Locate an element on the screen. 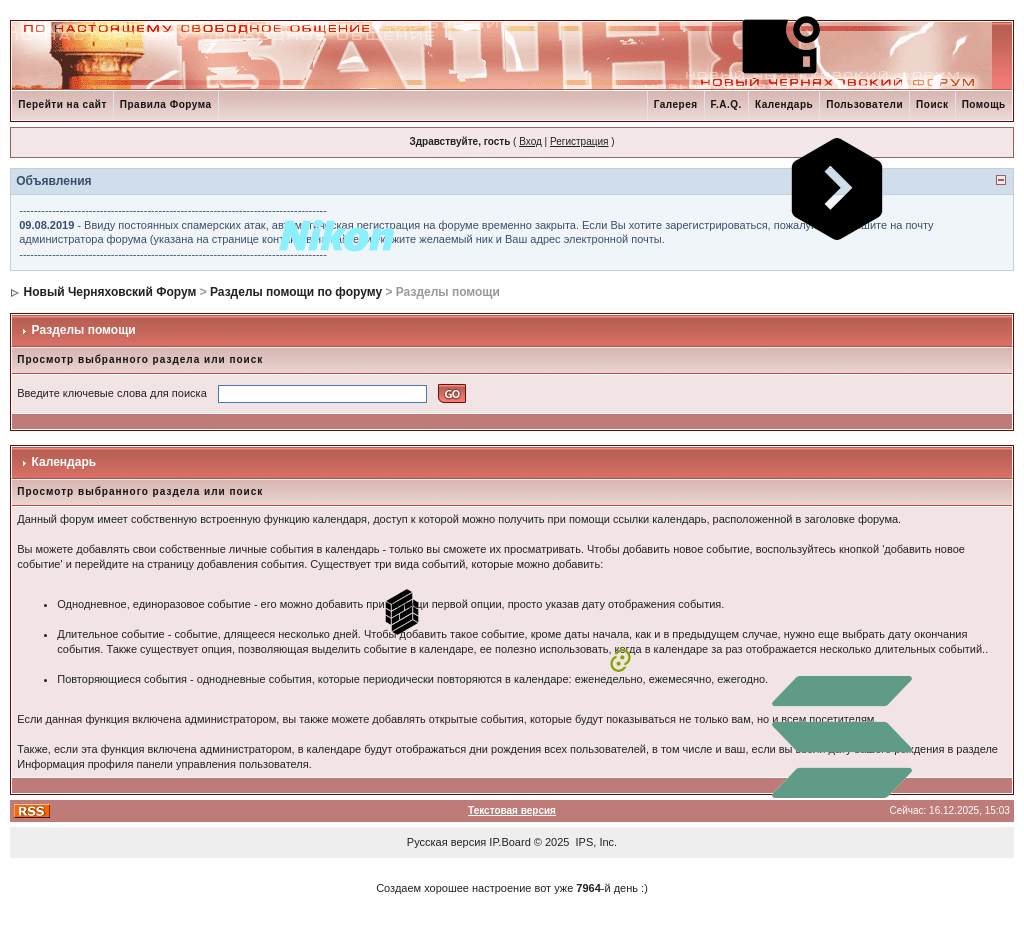 This screenshot has width=1024, height=934. solana blockchain platform logo is located at coordinates (842, 737).